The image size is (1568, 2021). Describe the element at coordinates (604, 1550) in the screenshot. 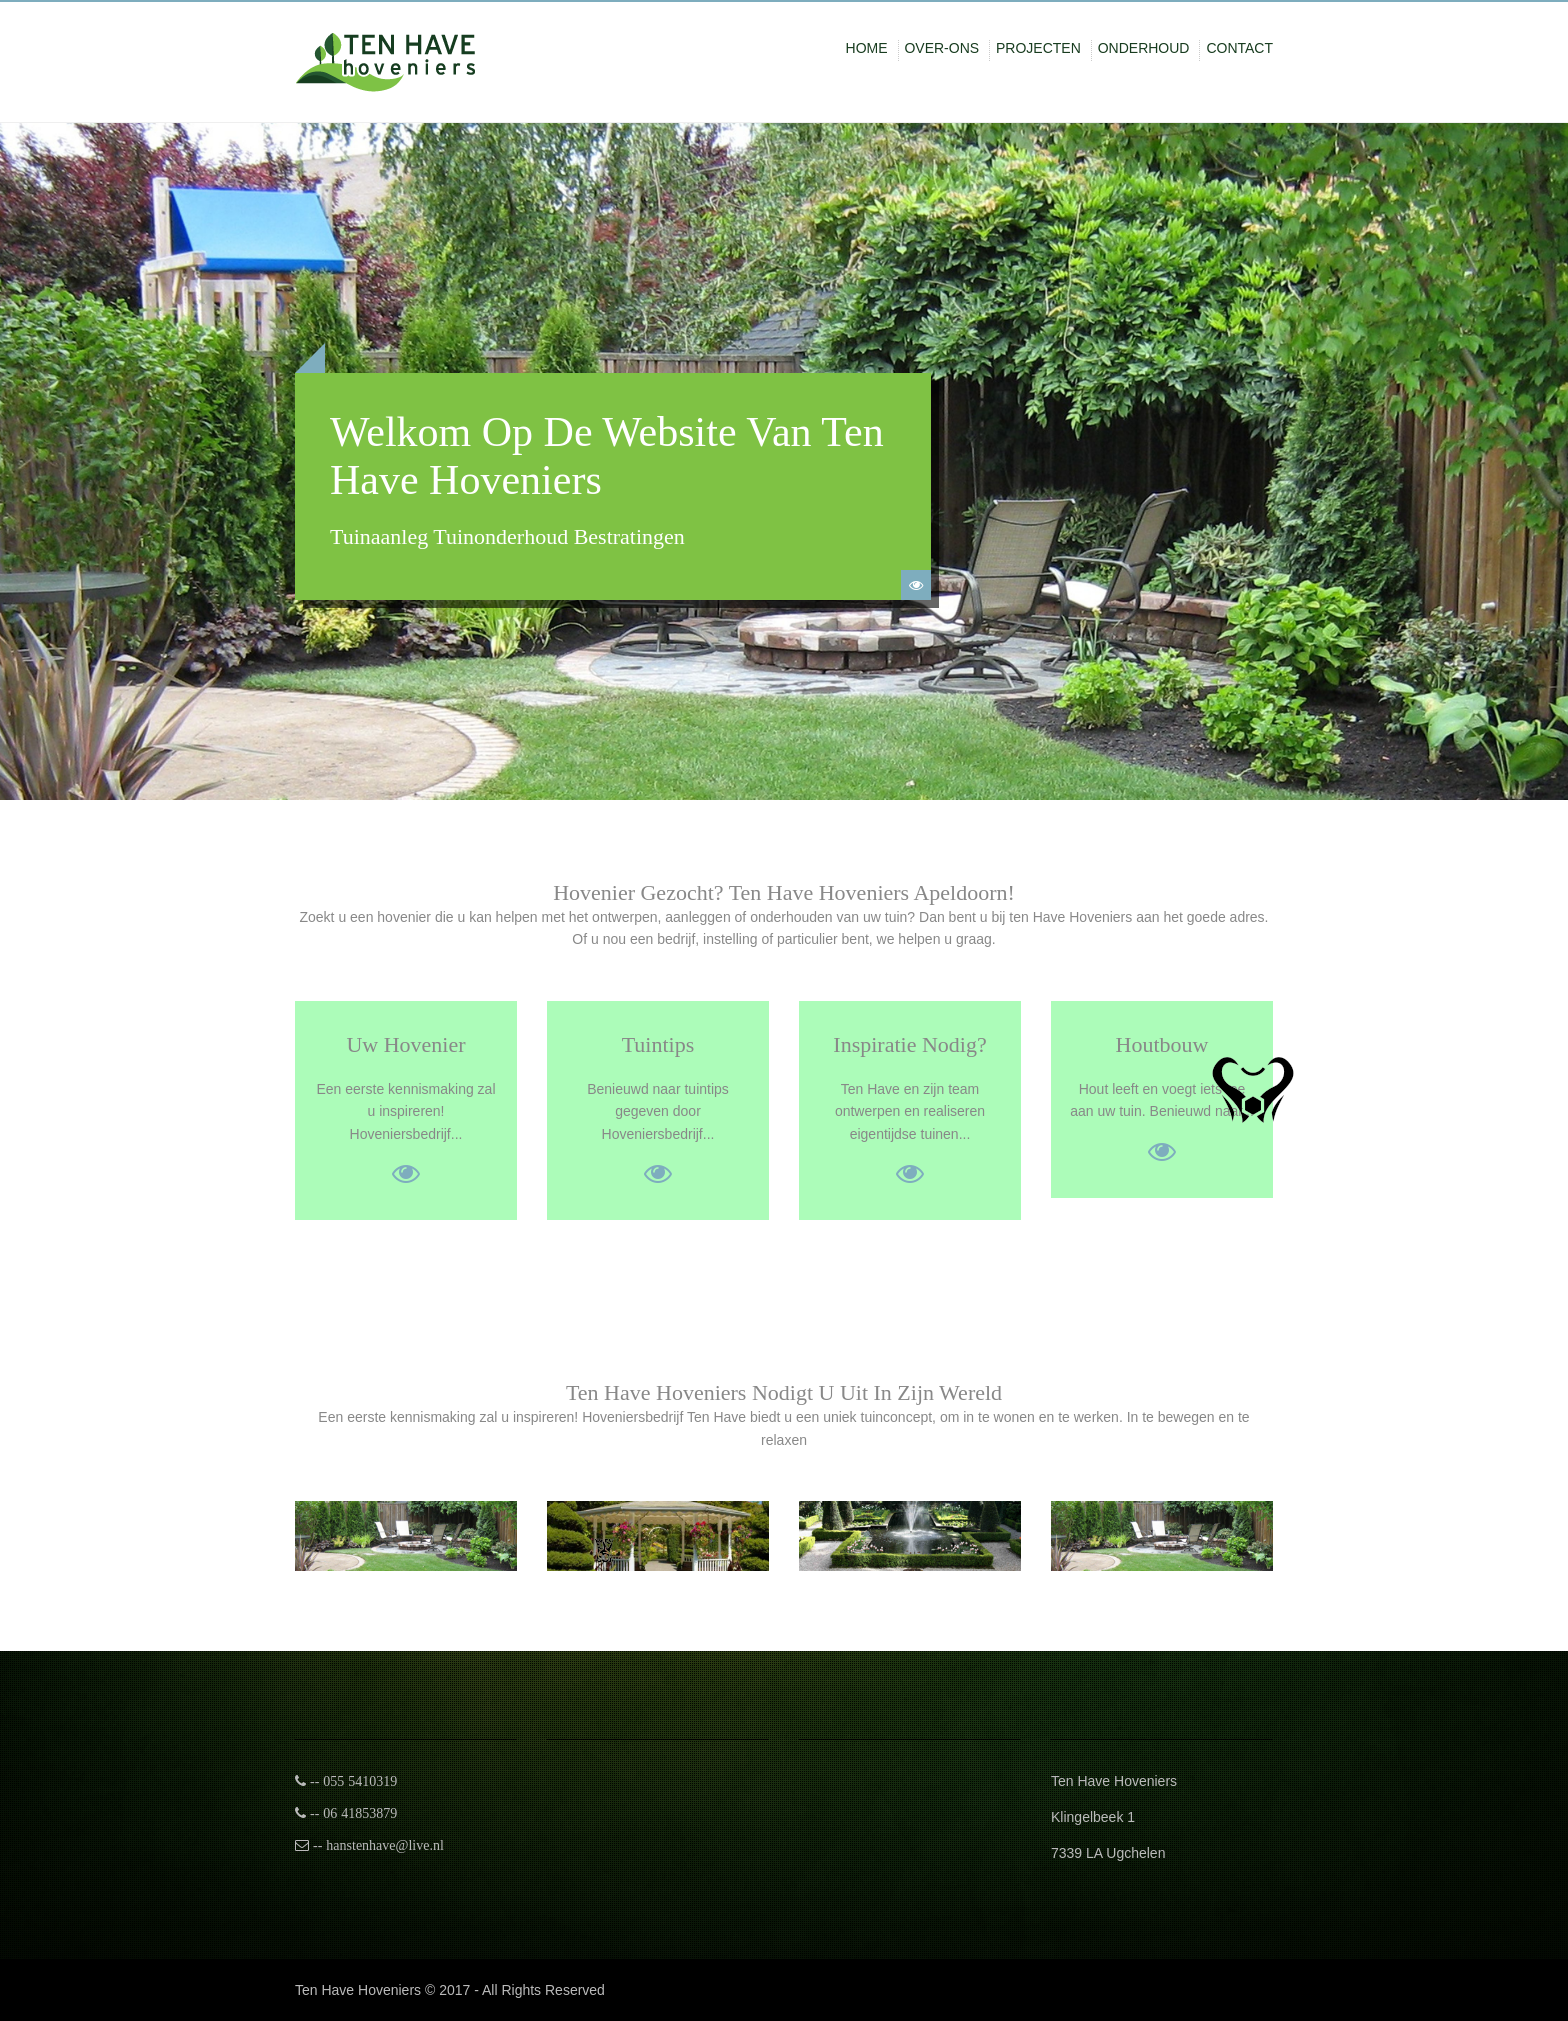

I see `represents a forest spirit or nature character in a game` at that location.